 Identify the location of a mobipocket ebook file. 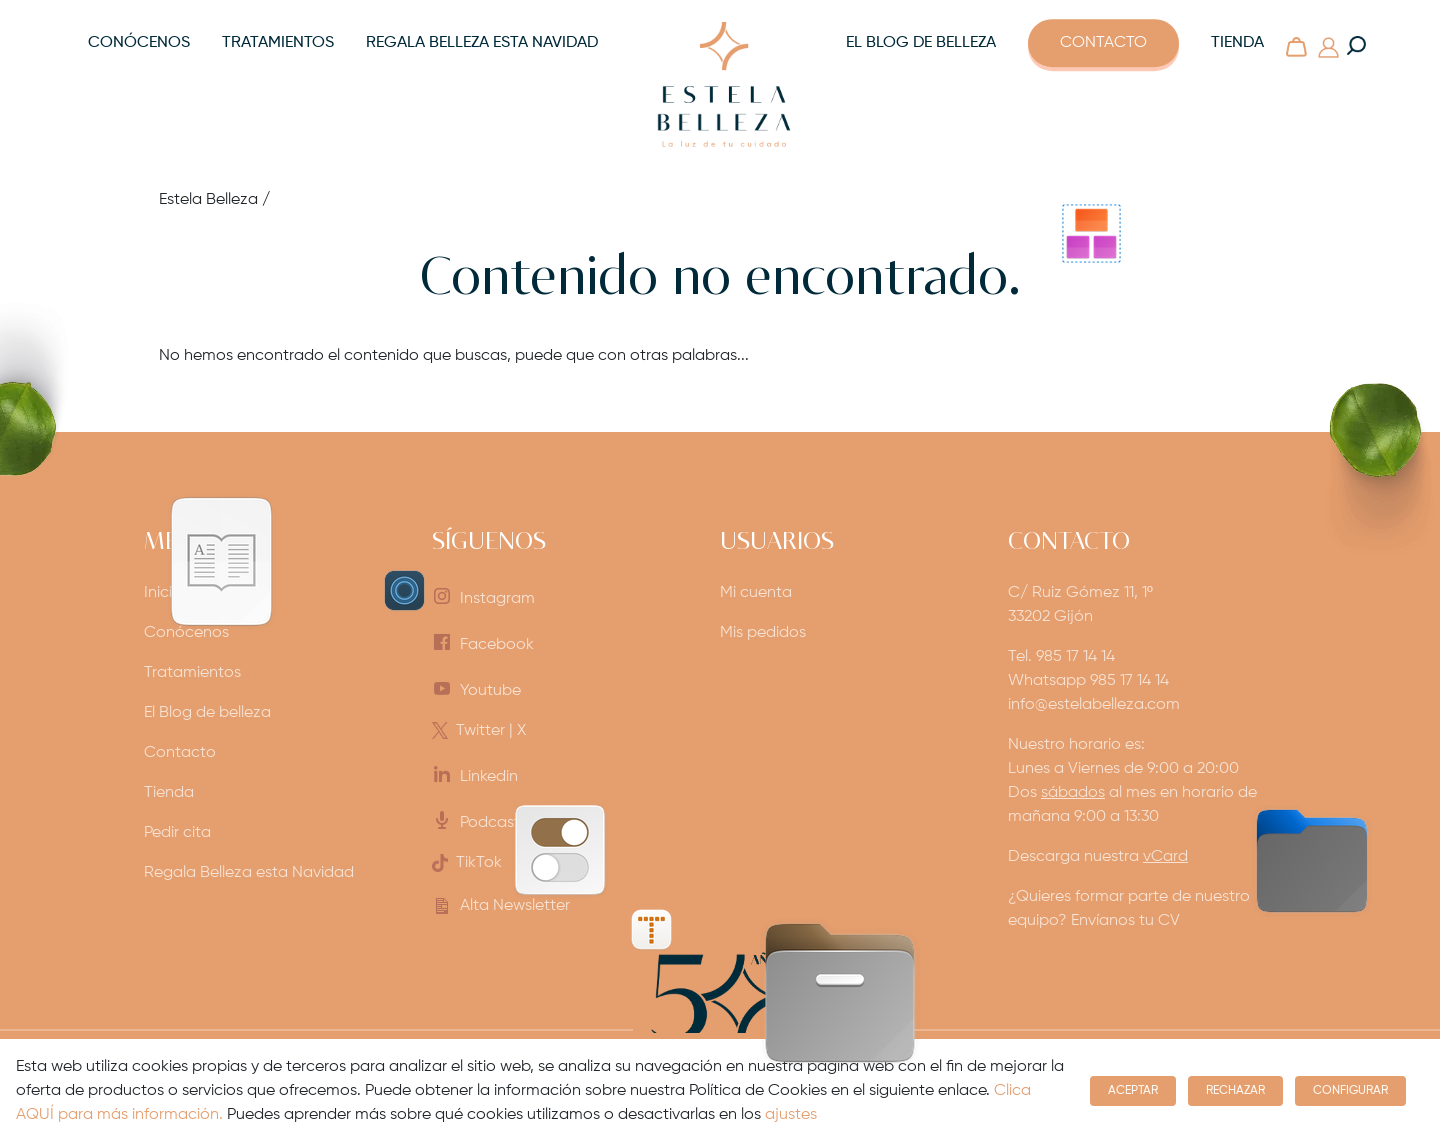
(221, 561).